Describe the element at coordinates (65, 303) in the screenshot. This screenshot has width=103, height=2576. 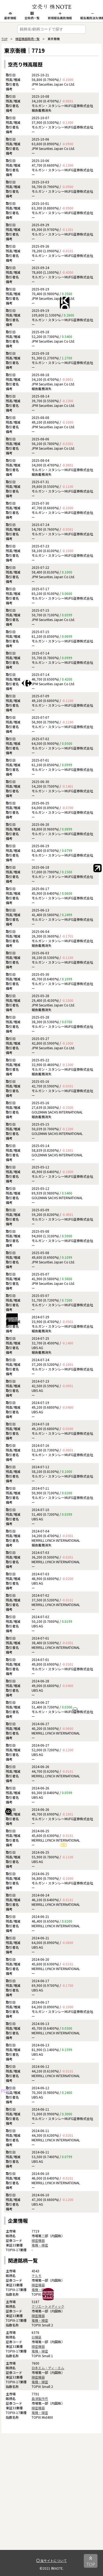
I see `open KOReader e-book application` at that location.